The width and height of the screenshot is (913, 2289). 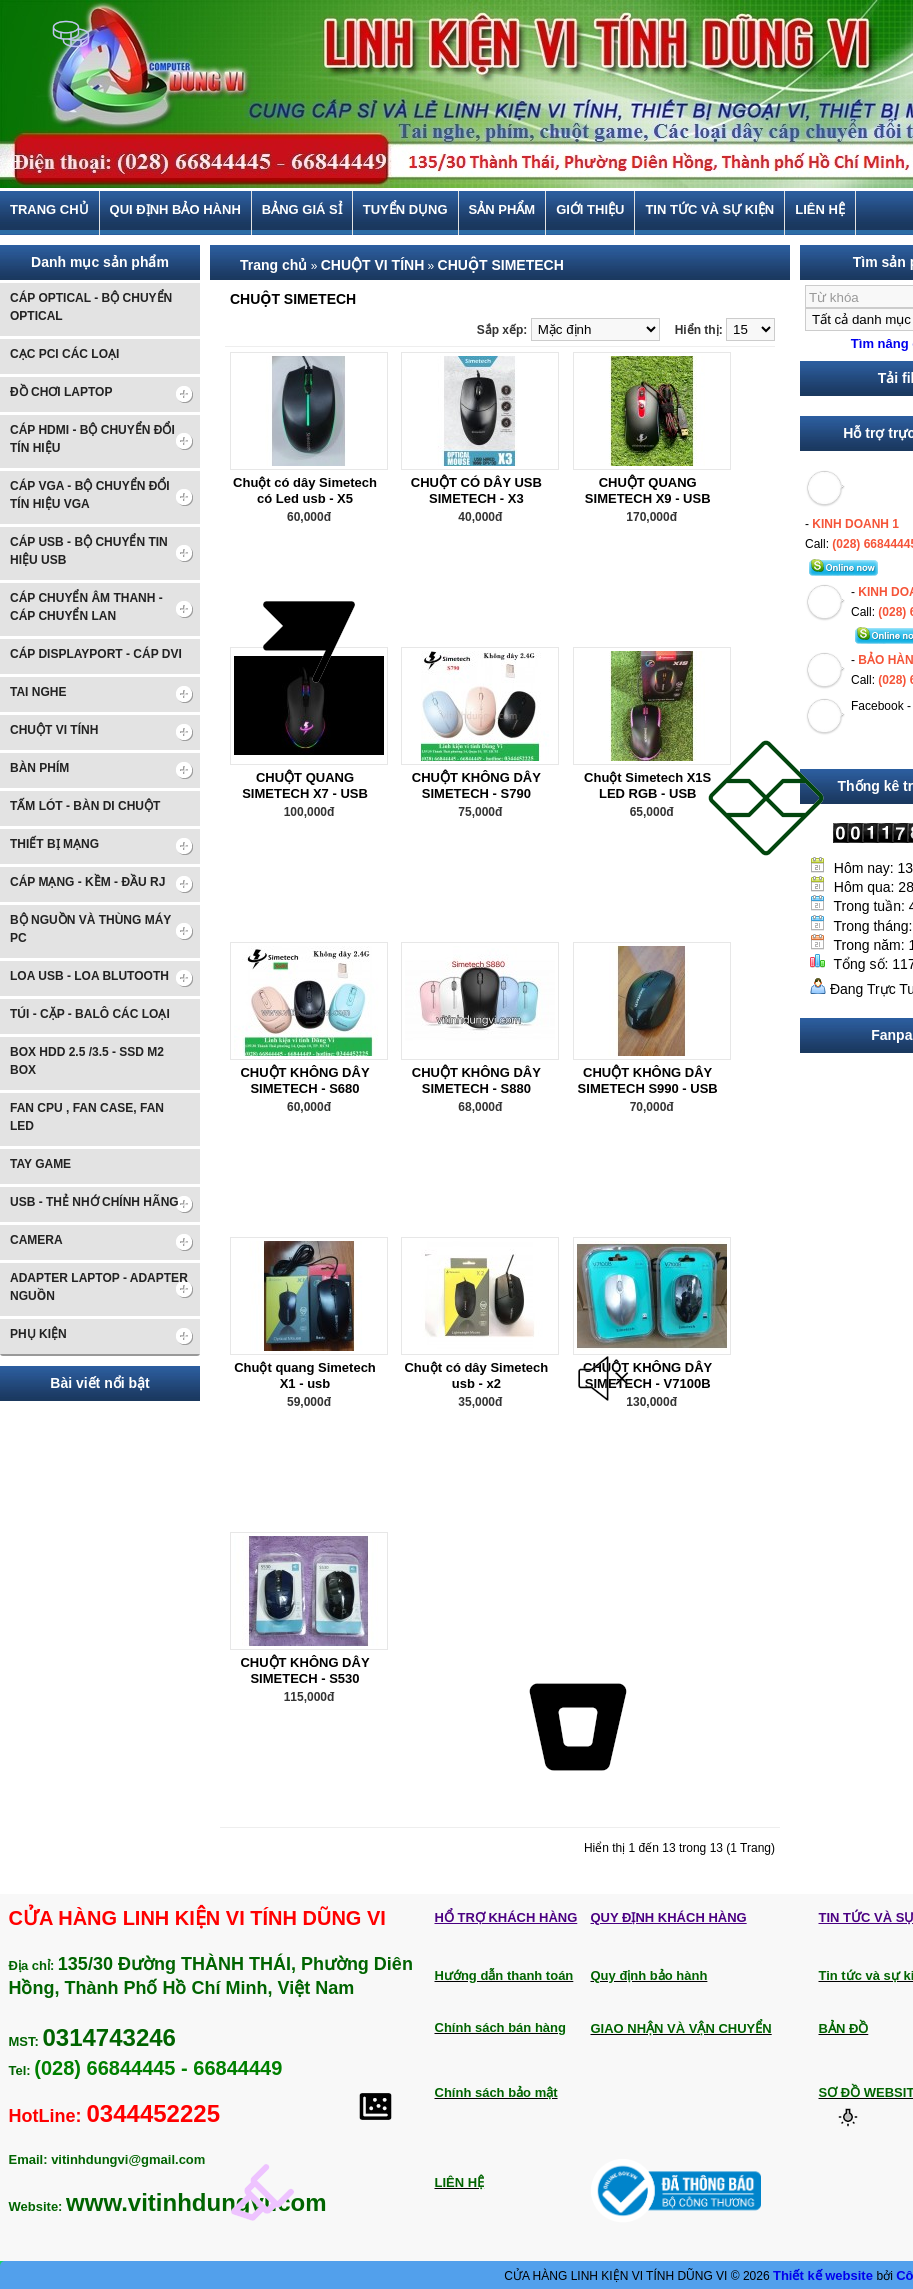 What do you see at coordinates (261, 2195) in the screenshot?
I see `highlight or mark selected text` at bounding box center [261, 2195].